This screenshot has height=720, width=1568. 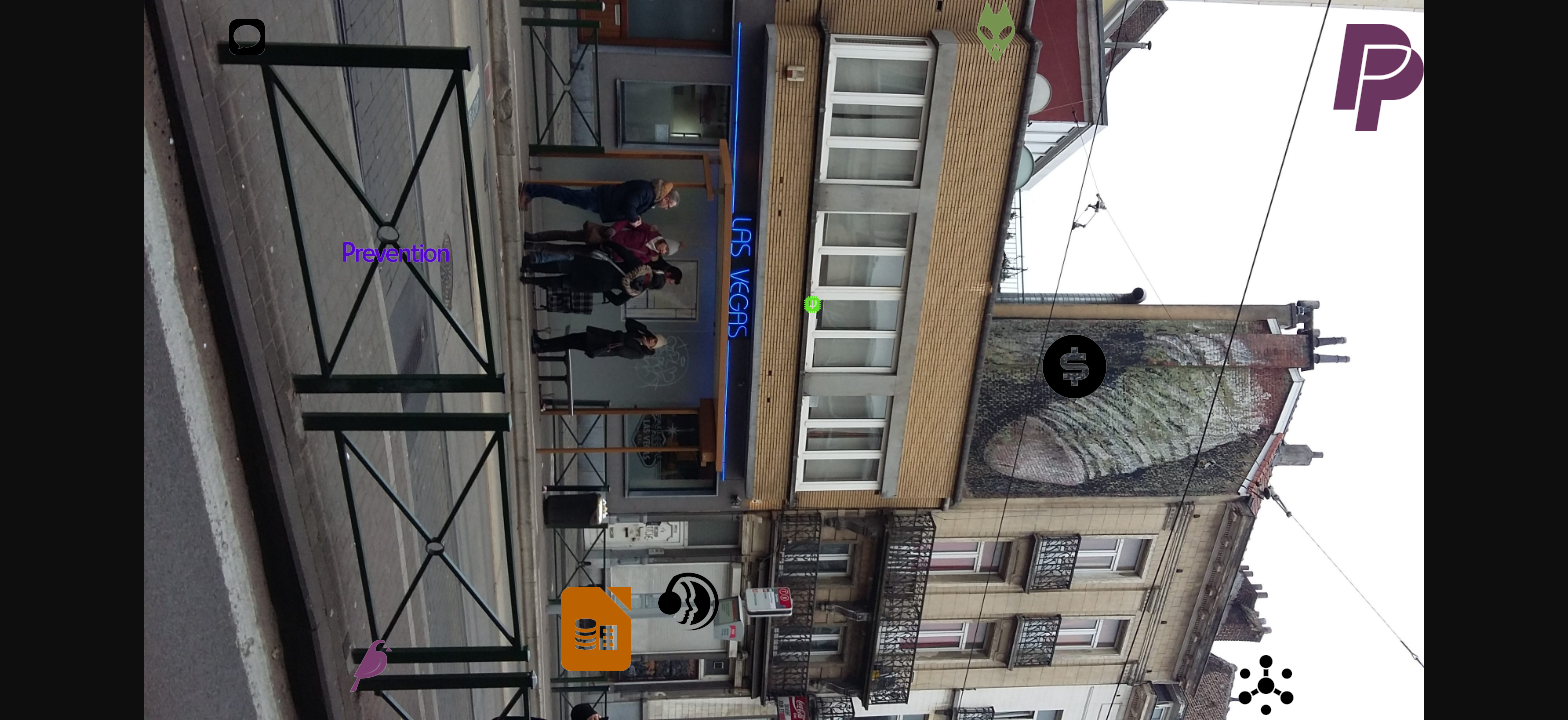 What do you see at coordinates (247, 37) in the screenshot?
I see `open iMessage app` at bounding box center [247, 37].